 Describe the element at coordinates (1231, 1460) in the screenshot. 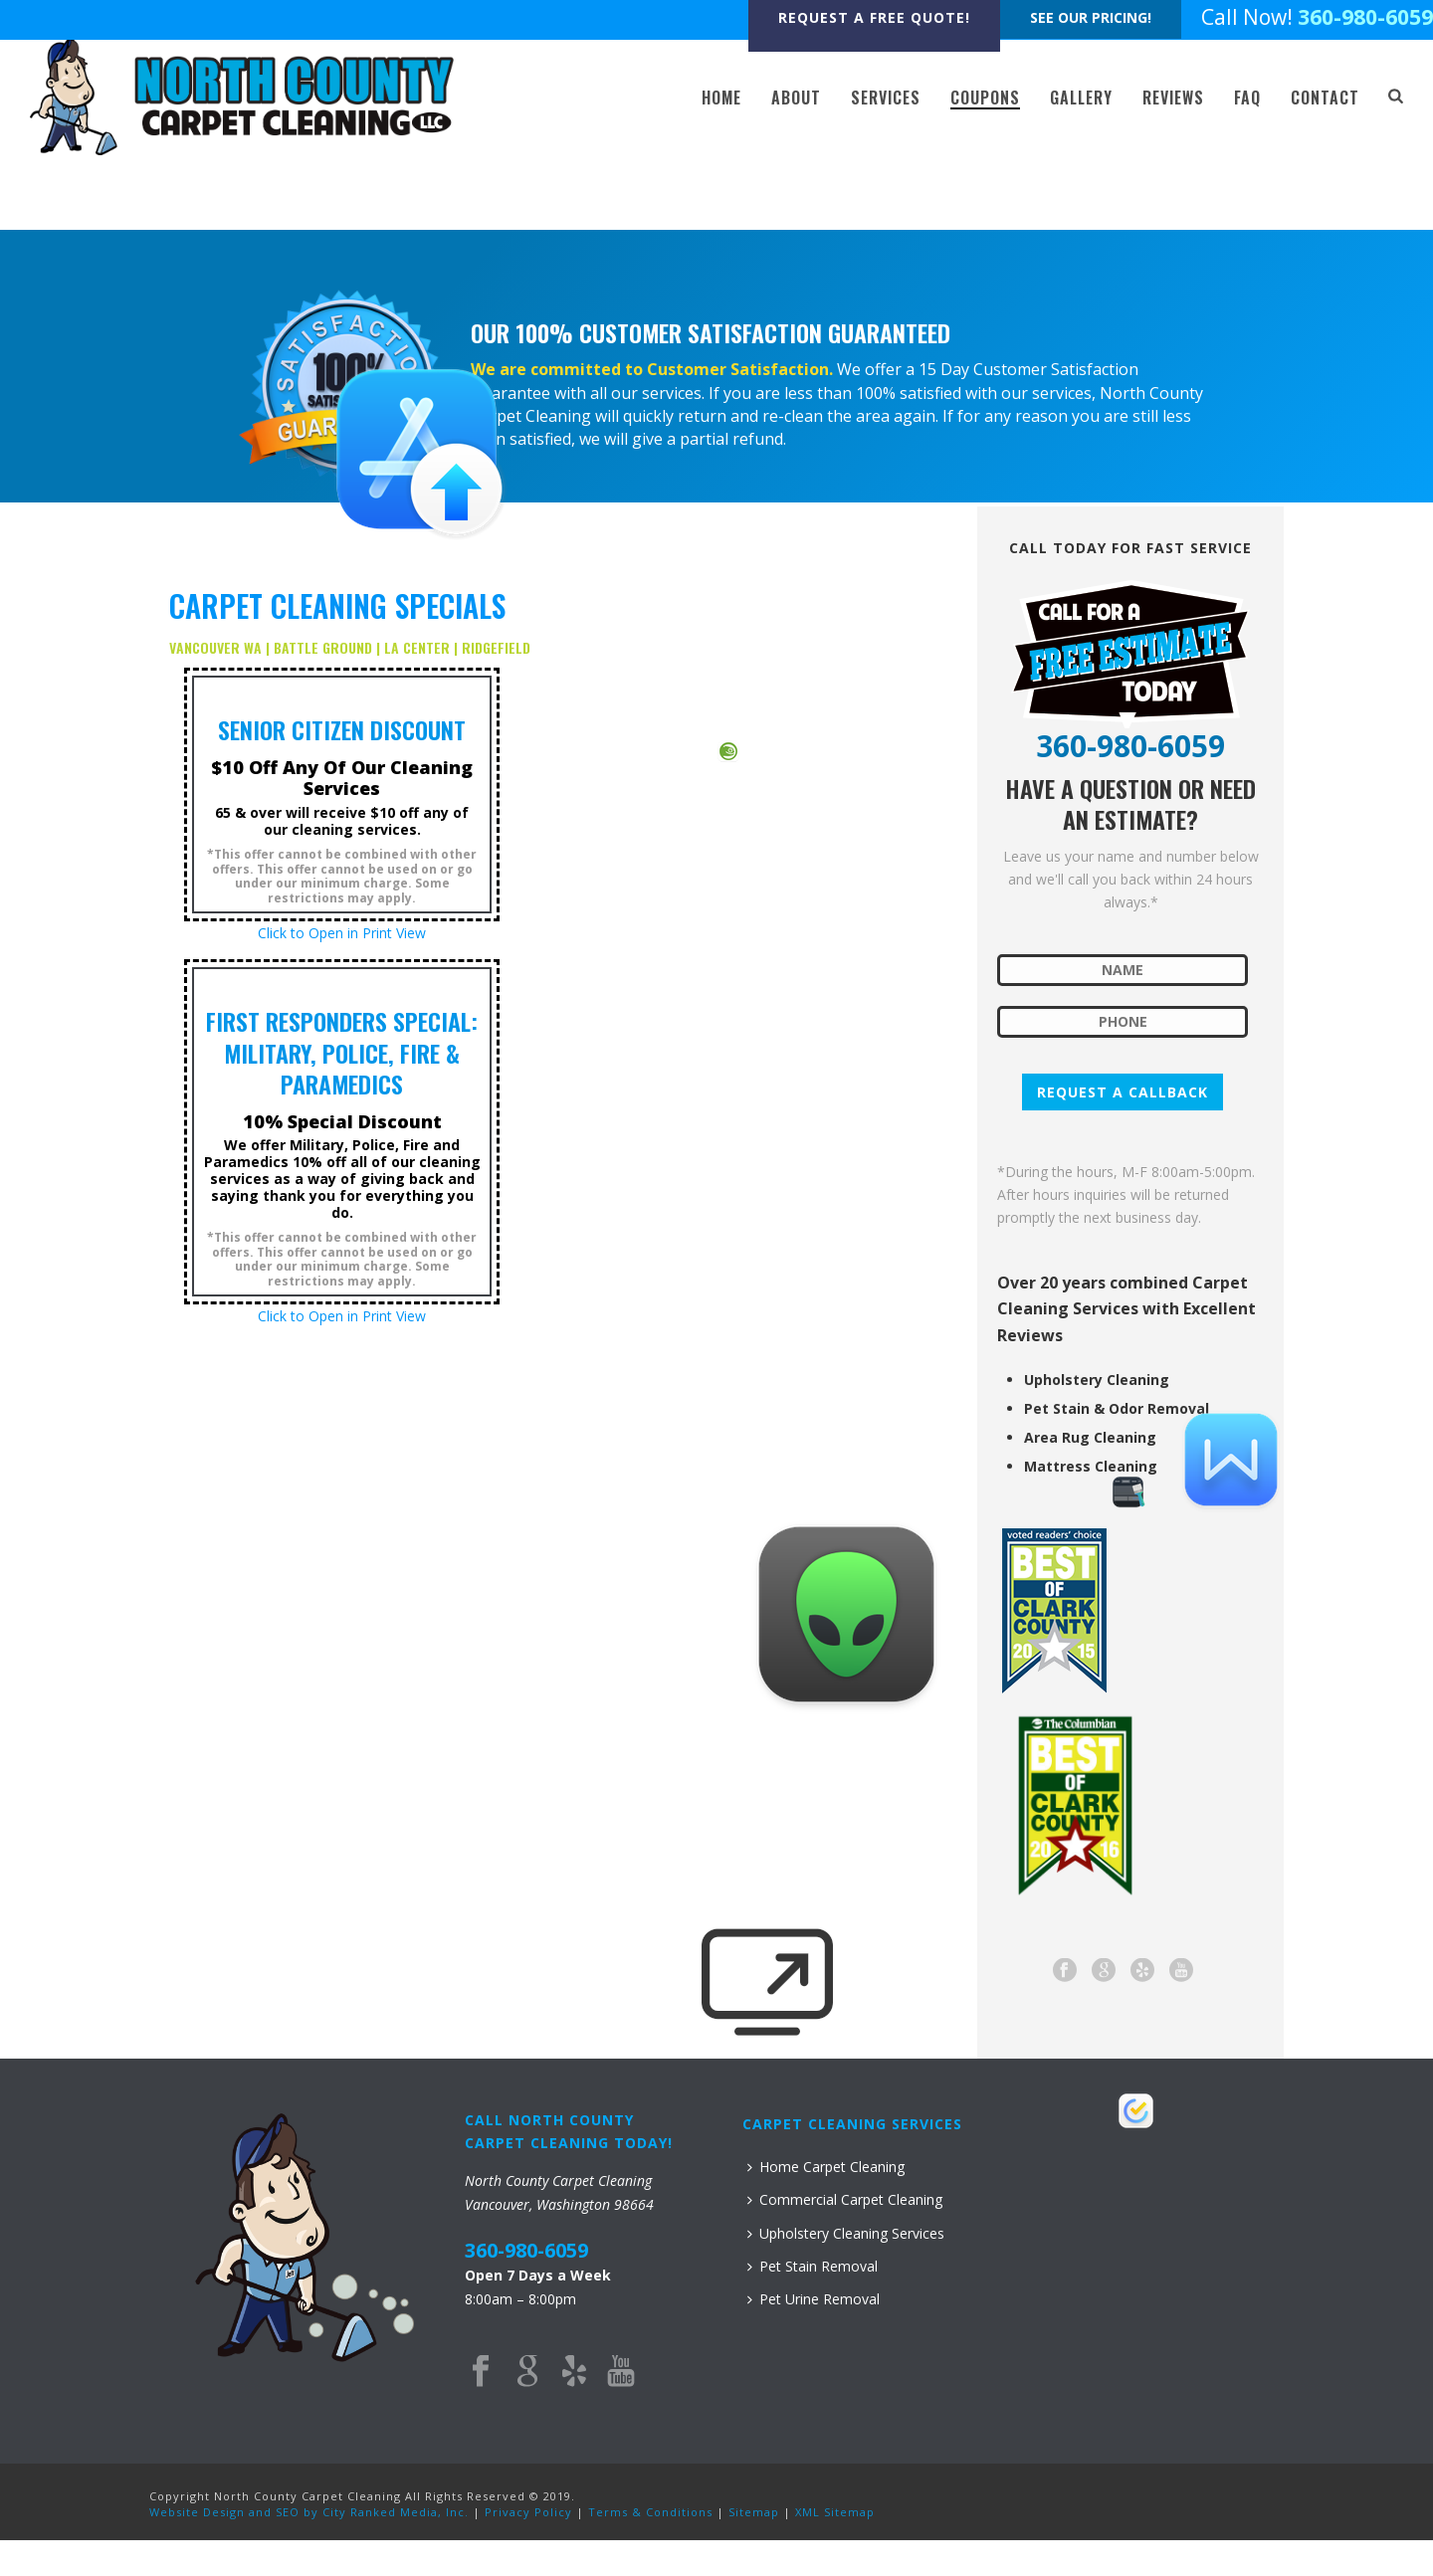

I see `open wps office application` at that location.